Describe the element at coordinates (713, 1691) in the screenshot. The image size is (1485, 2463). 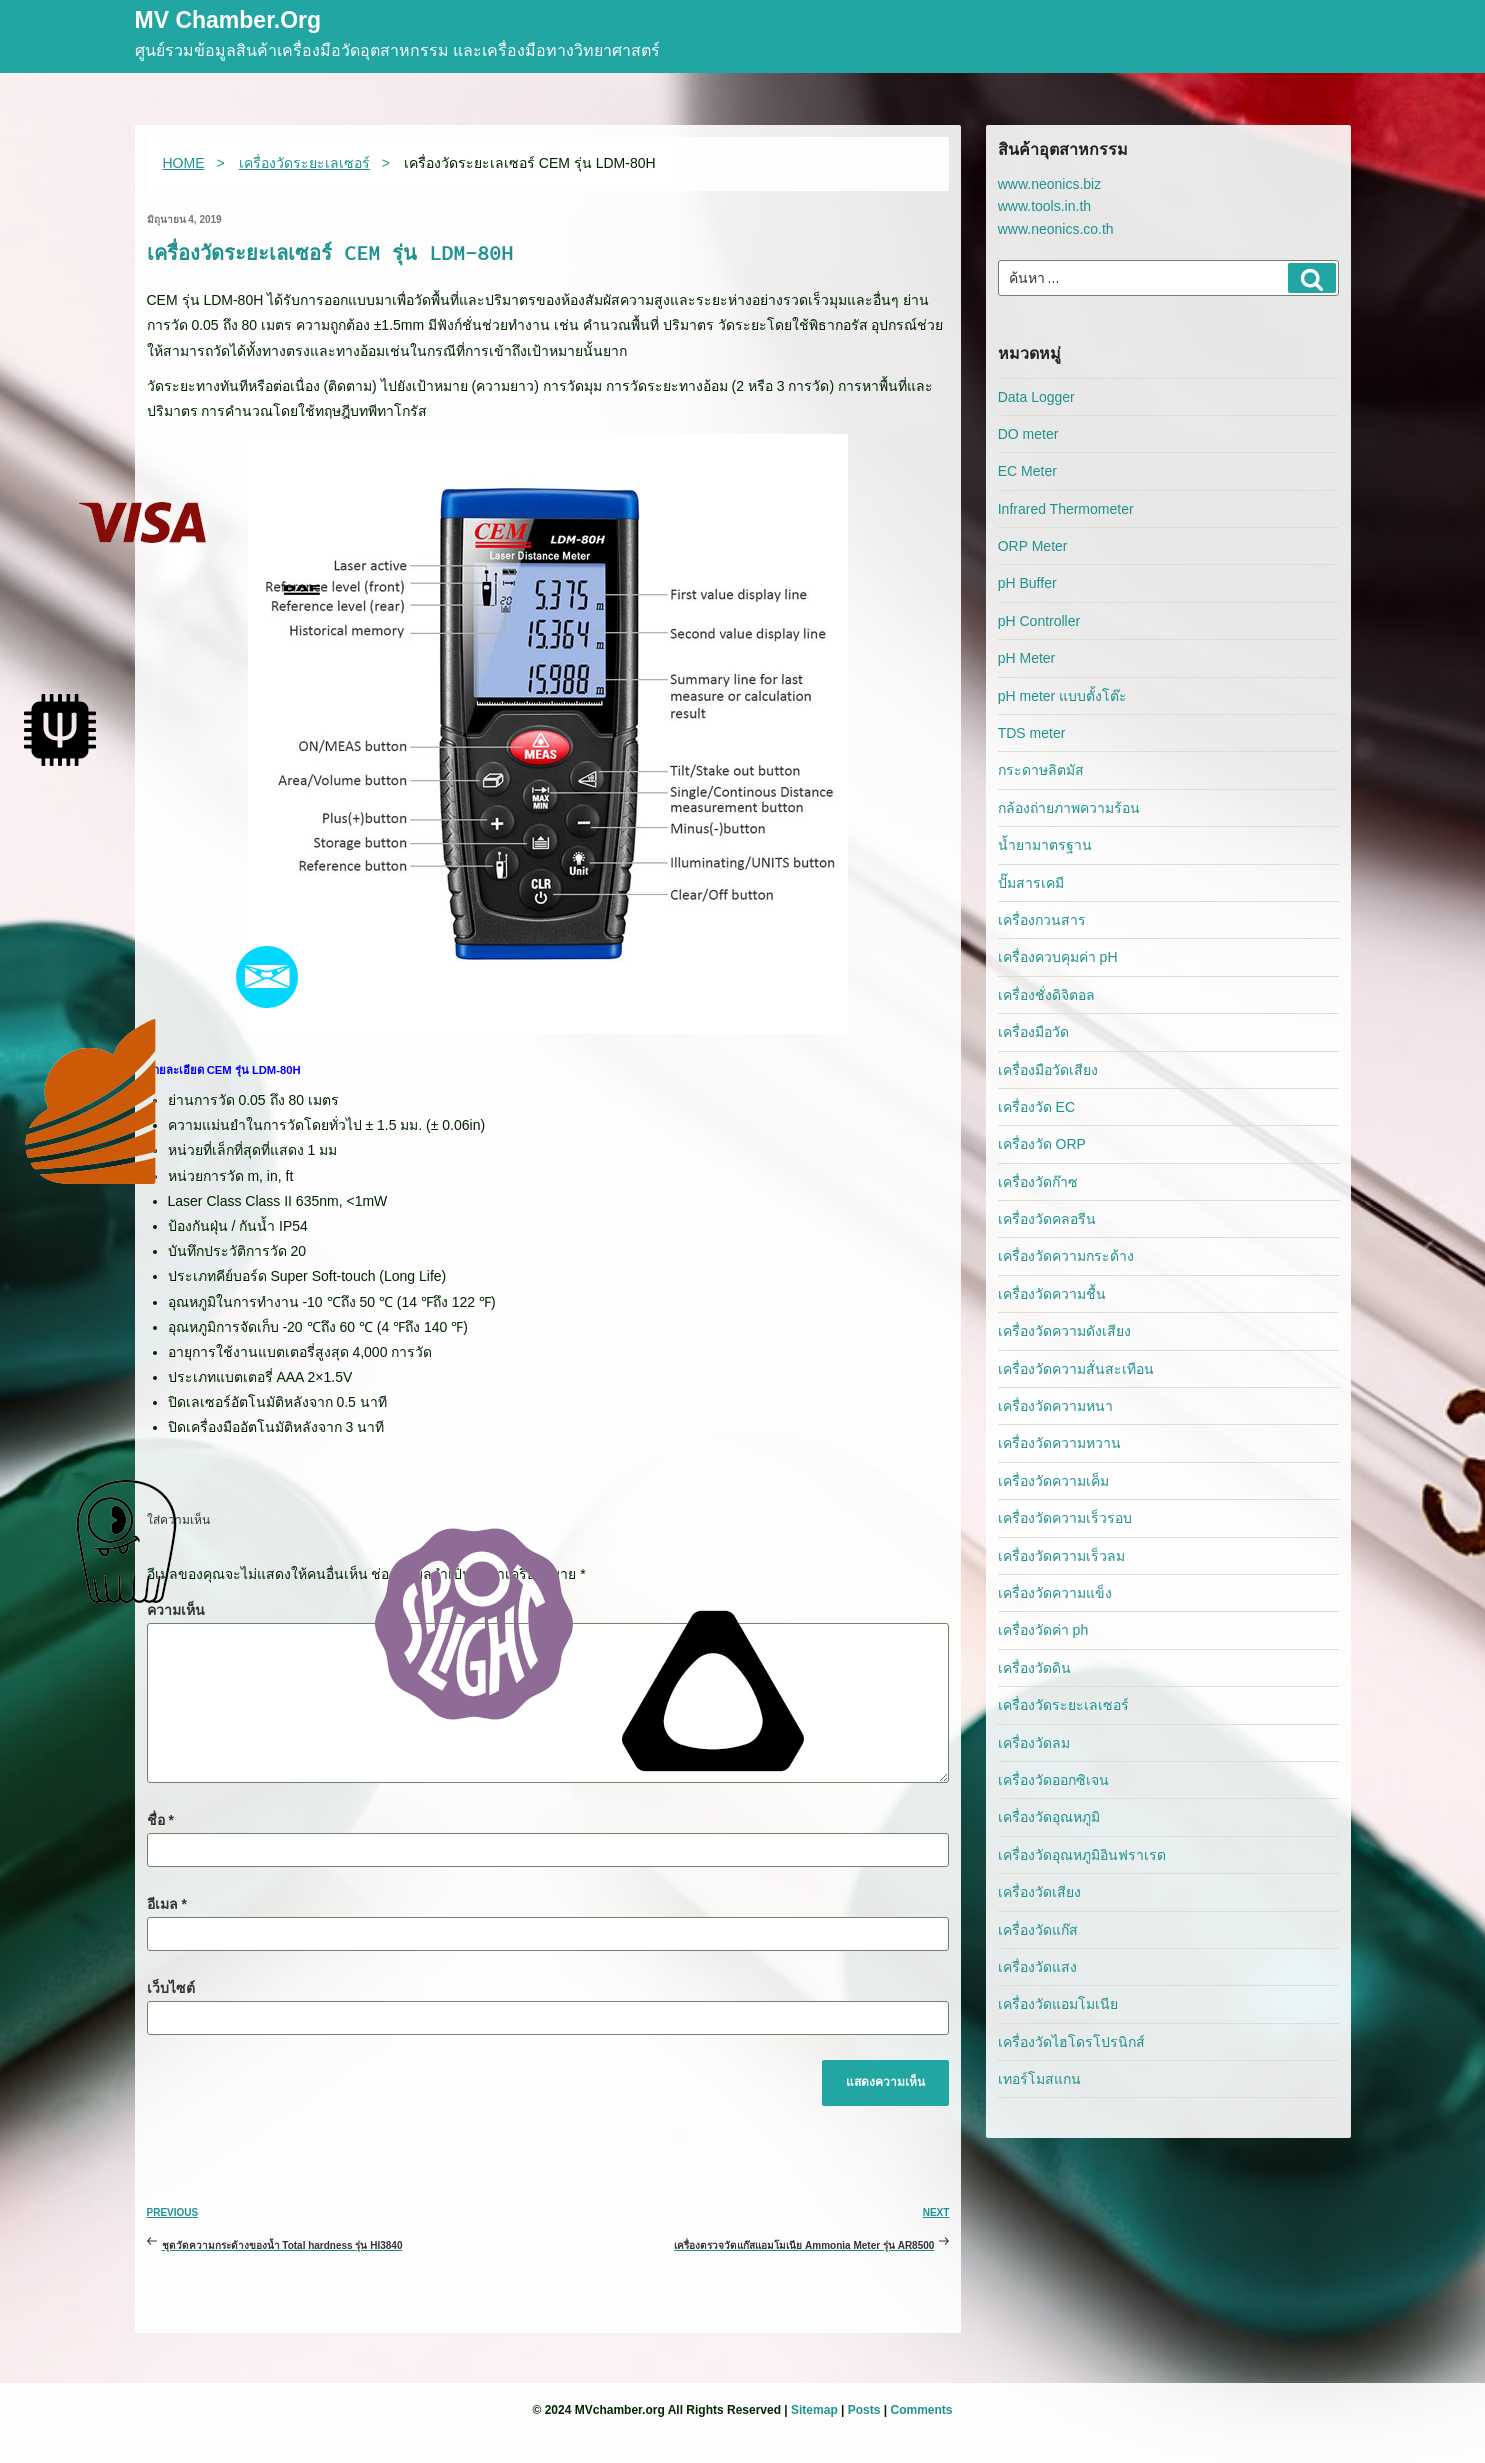
I see `HTC Vive brand logo` at that location.